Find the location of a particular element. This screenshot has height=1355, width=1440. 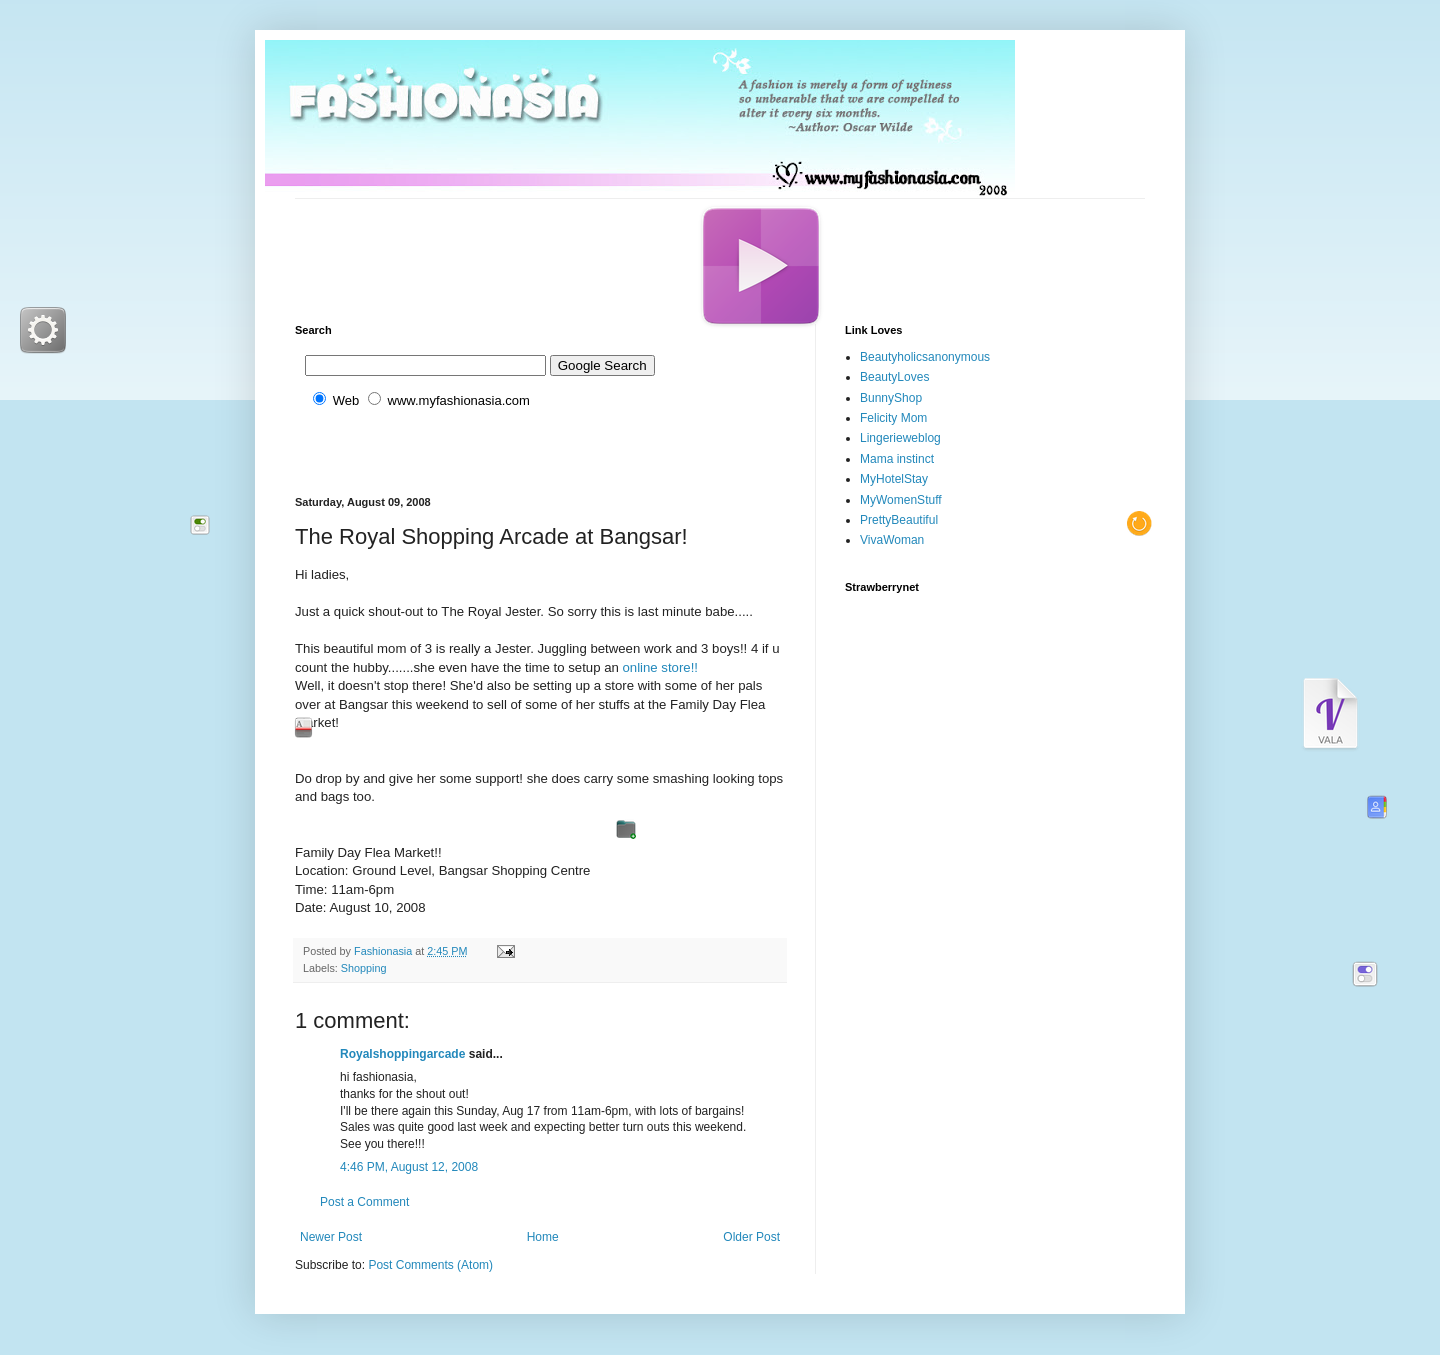

open contacts or address book app is located at coordinates (1377, 807).